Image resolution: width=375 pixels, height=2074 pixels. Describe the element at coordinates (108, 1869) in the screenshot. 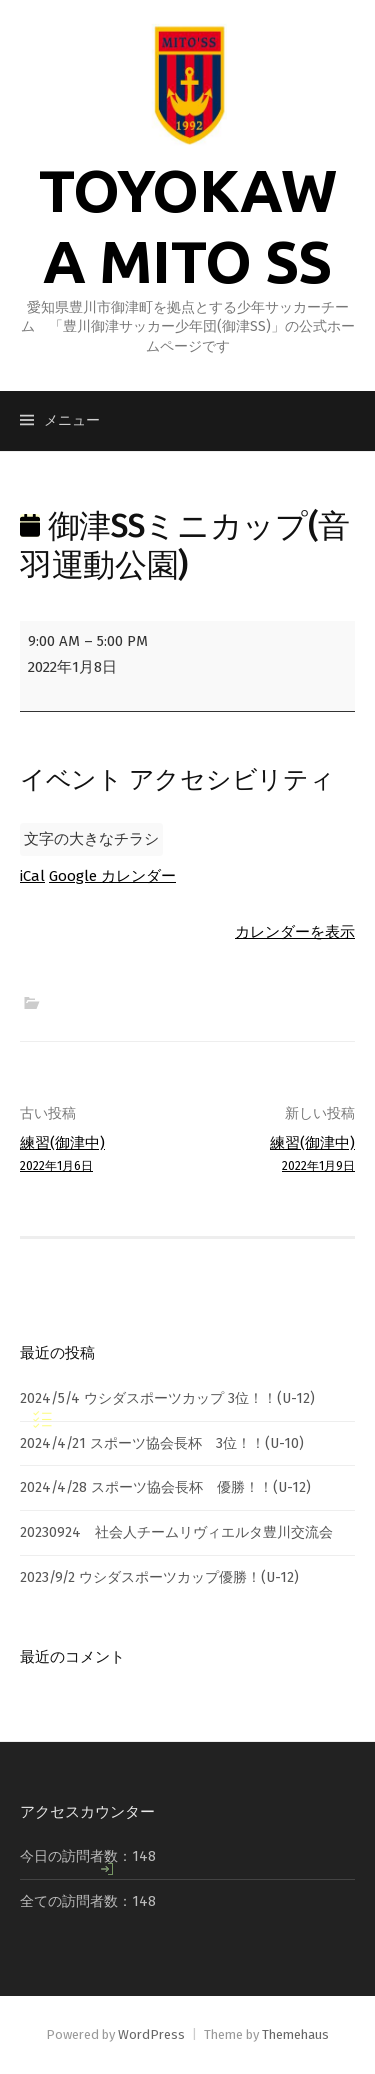

I see `sign in to your account` at that location.